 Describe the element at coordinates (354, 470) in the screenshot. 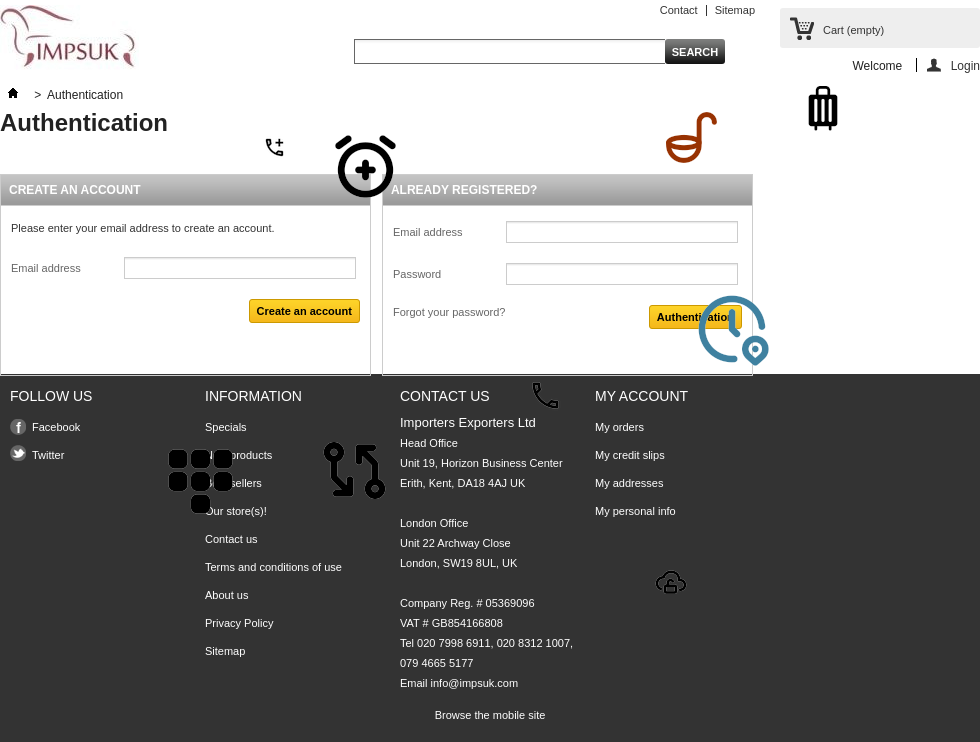

I see `view code differences between branches` at that location.